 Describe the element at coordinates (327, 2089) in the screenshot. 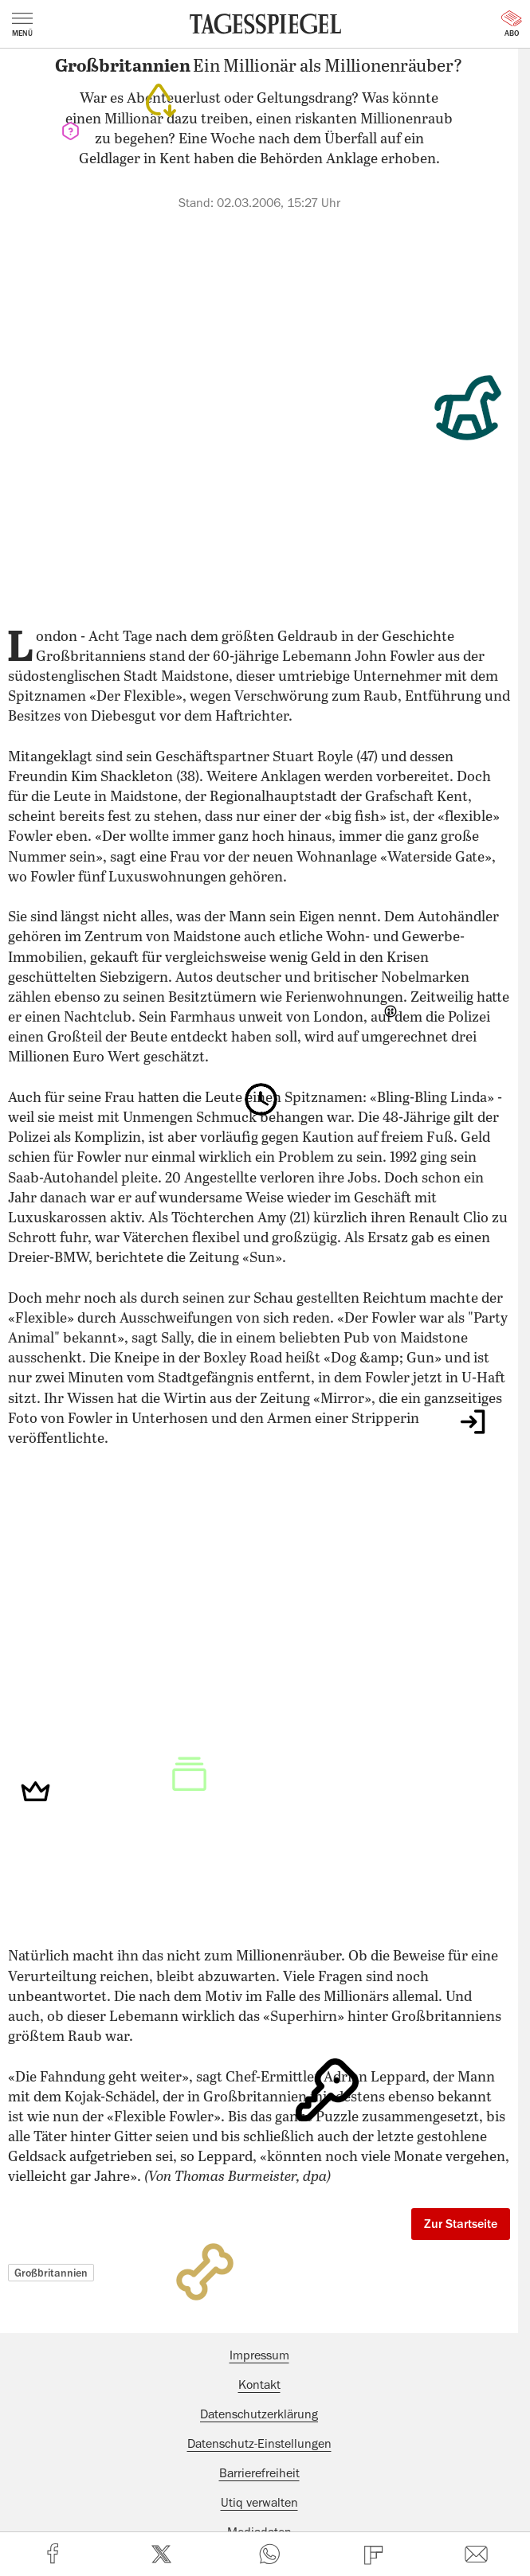

I see `access security or authentication settings` at that location.